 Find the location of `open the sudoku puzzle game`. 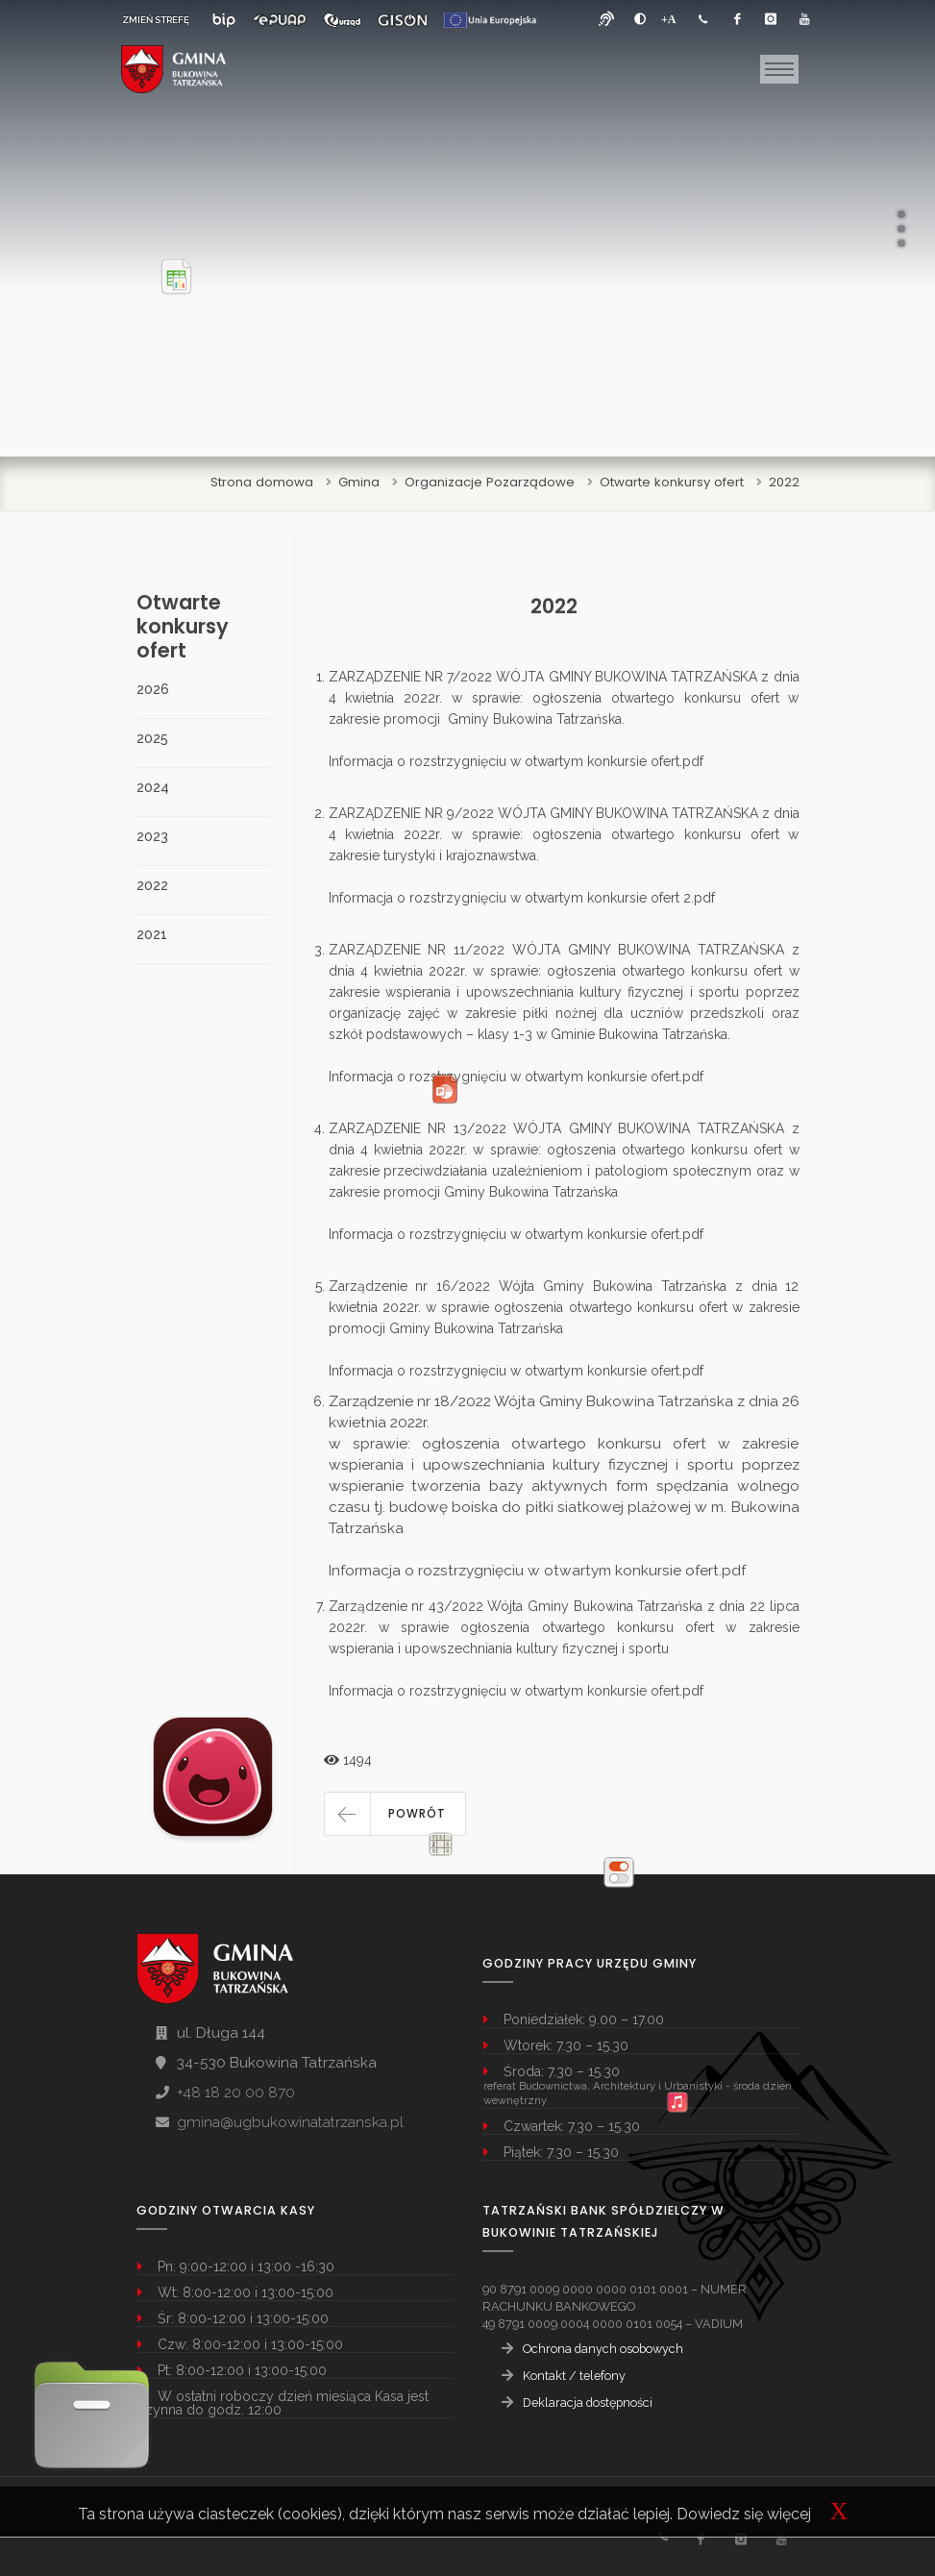

open the sudoku puzzle game is located at coordinates (440, 1844).